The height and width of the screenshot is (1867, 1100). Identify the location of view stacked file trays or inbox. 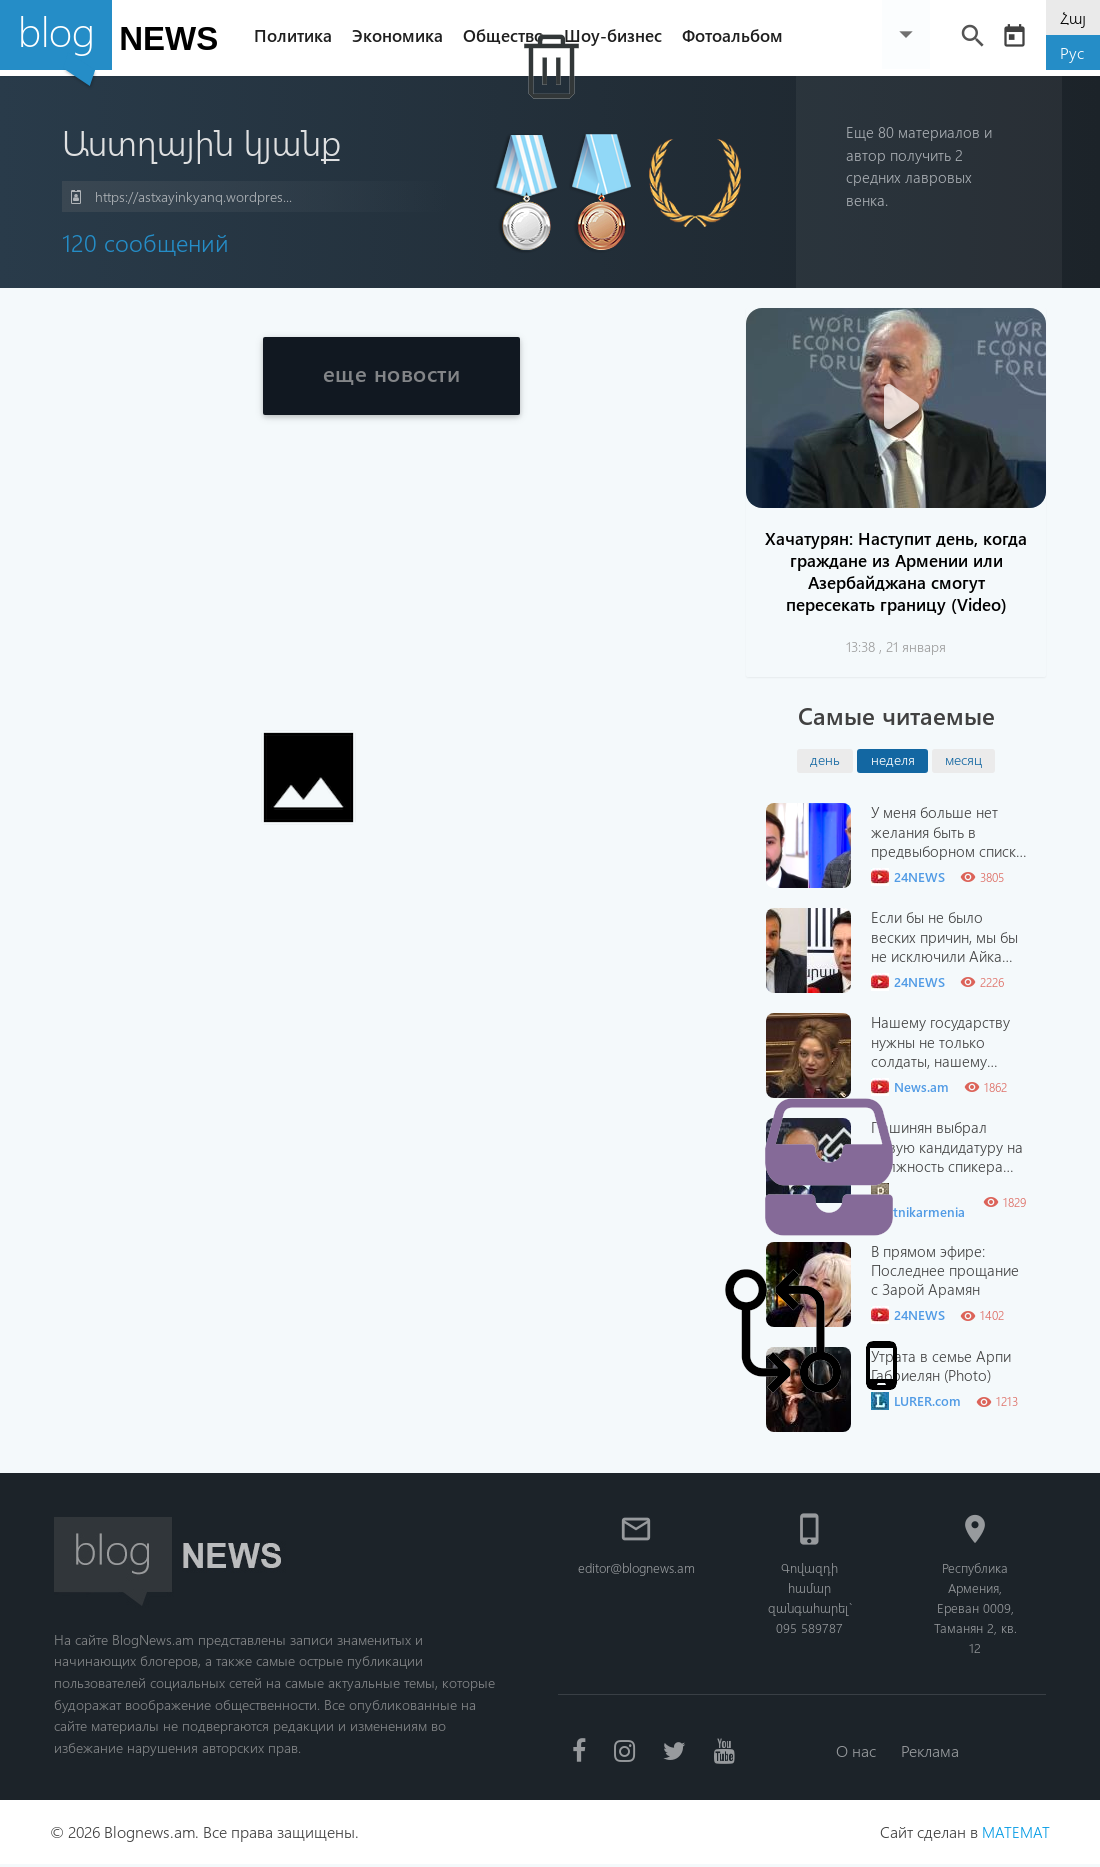
(829, 1167).